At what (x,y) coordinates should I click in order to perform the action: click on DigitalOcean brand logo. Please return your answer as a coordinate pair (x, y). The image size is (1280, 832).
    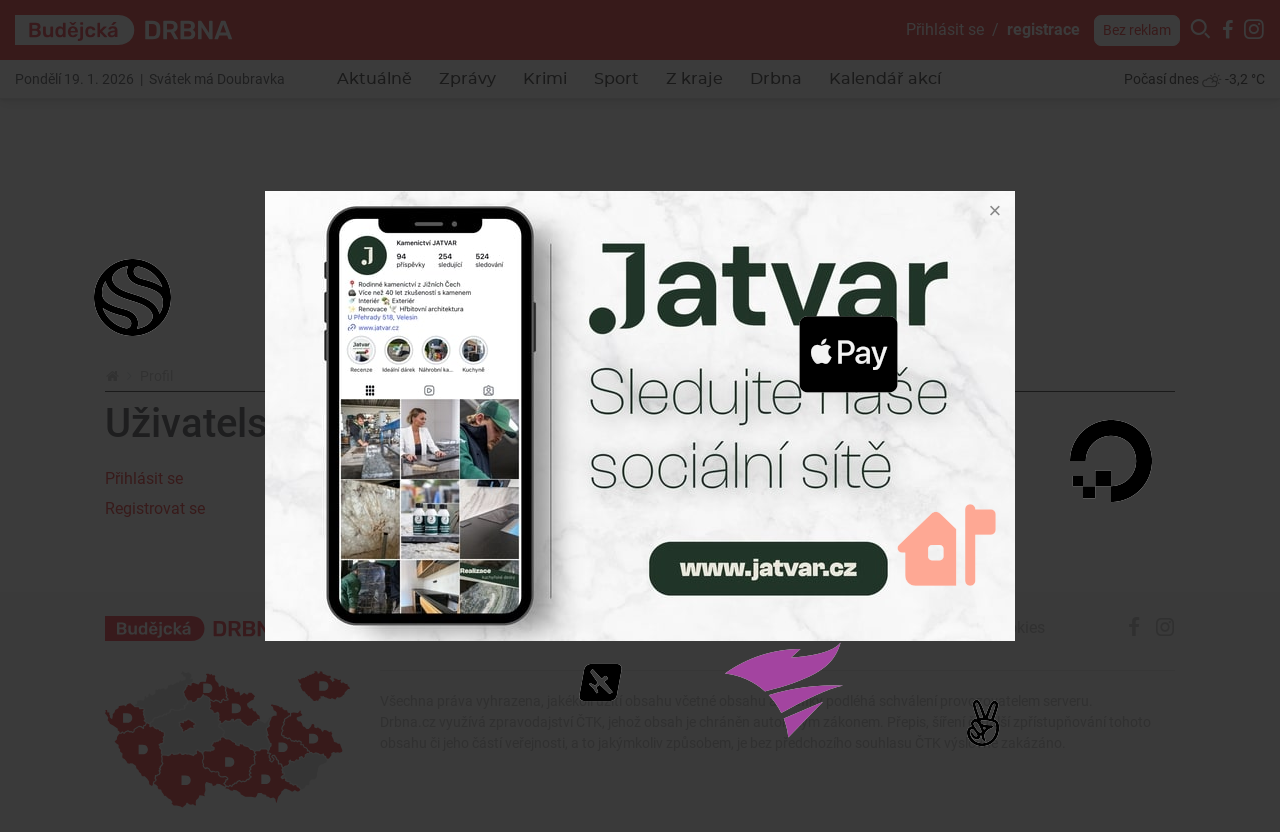
    Looking at the image, I should click on (1111, 461).